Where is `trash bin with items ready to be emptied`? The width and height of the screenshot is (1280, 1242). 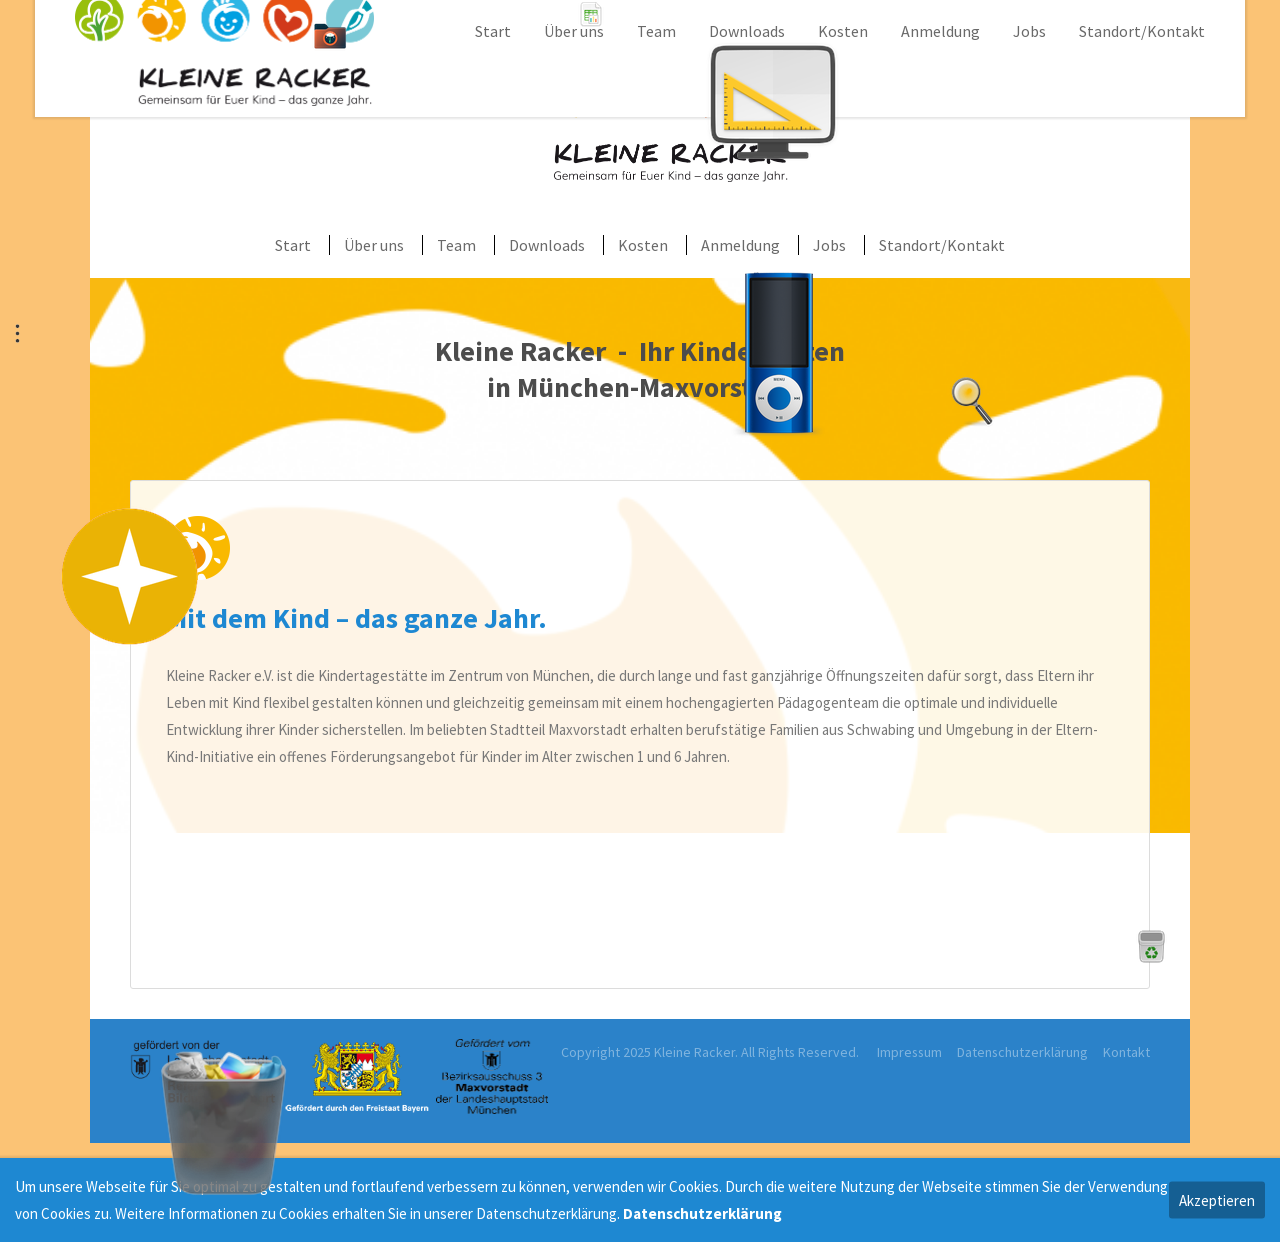
trash bin with items ready to be emptied is located at coordinates (223, 1124).